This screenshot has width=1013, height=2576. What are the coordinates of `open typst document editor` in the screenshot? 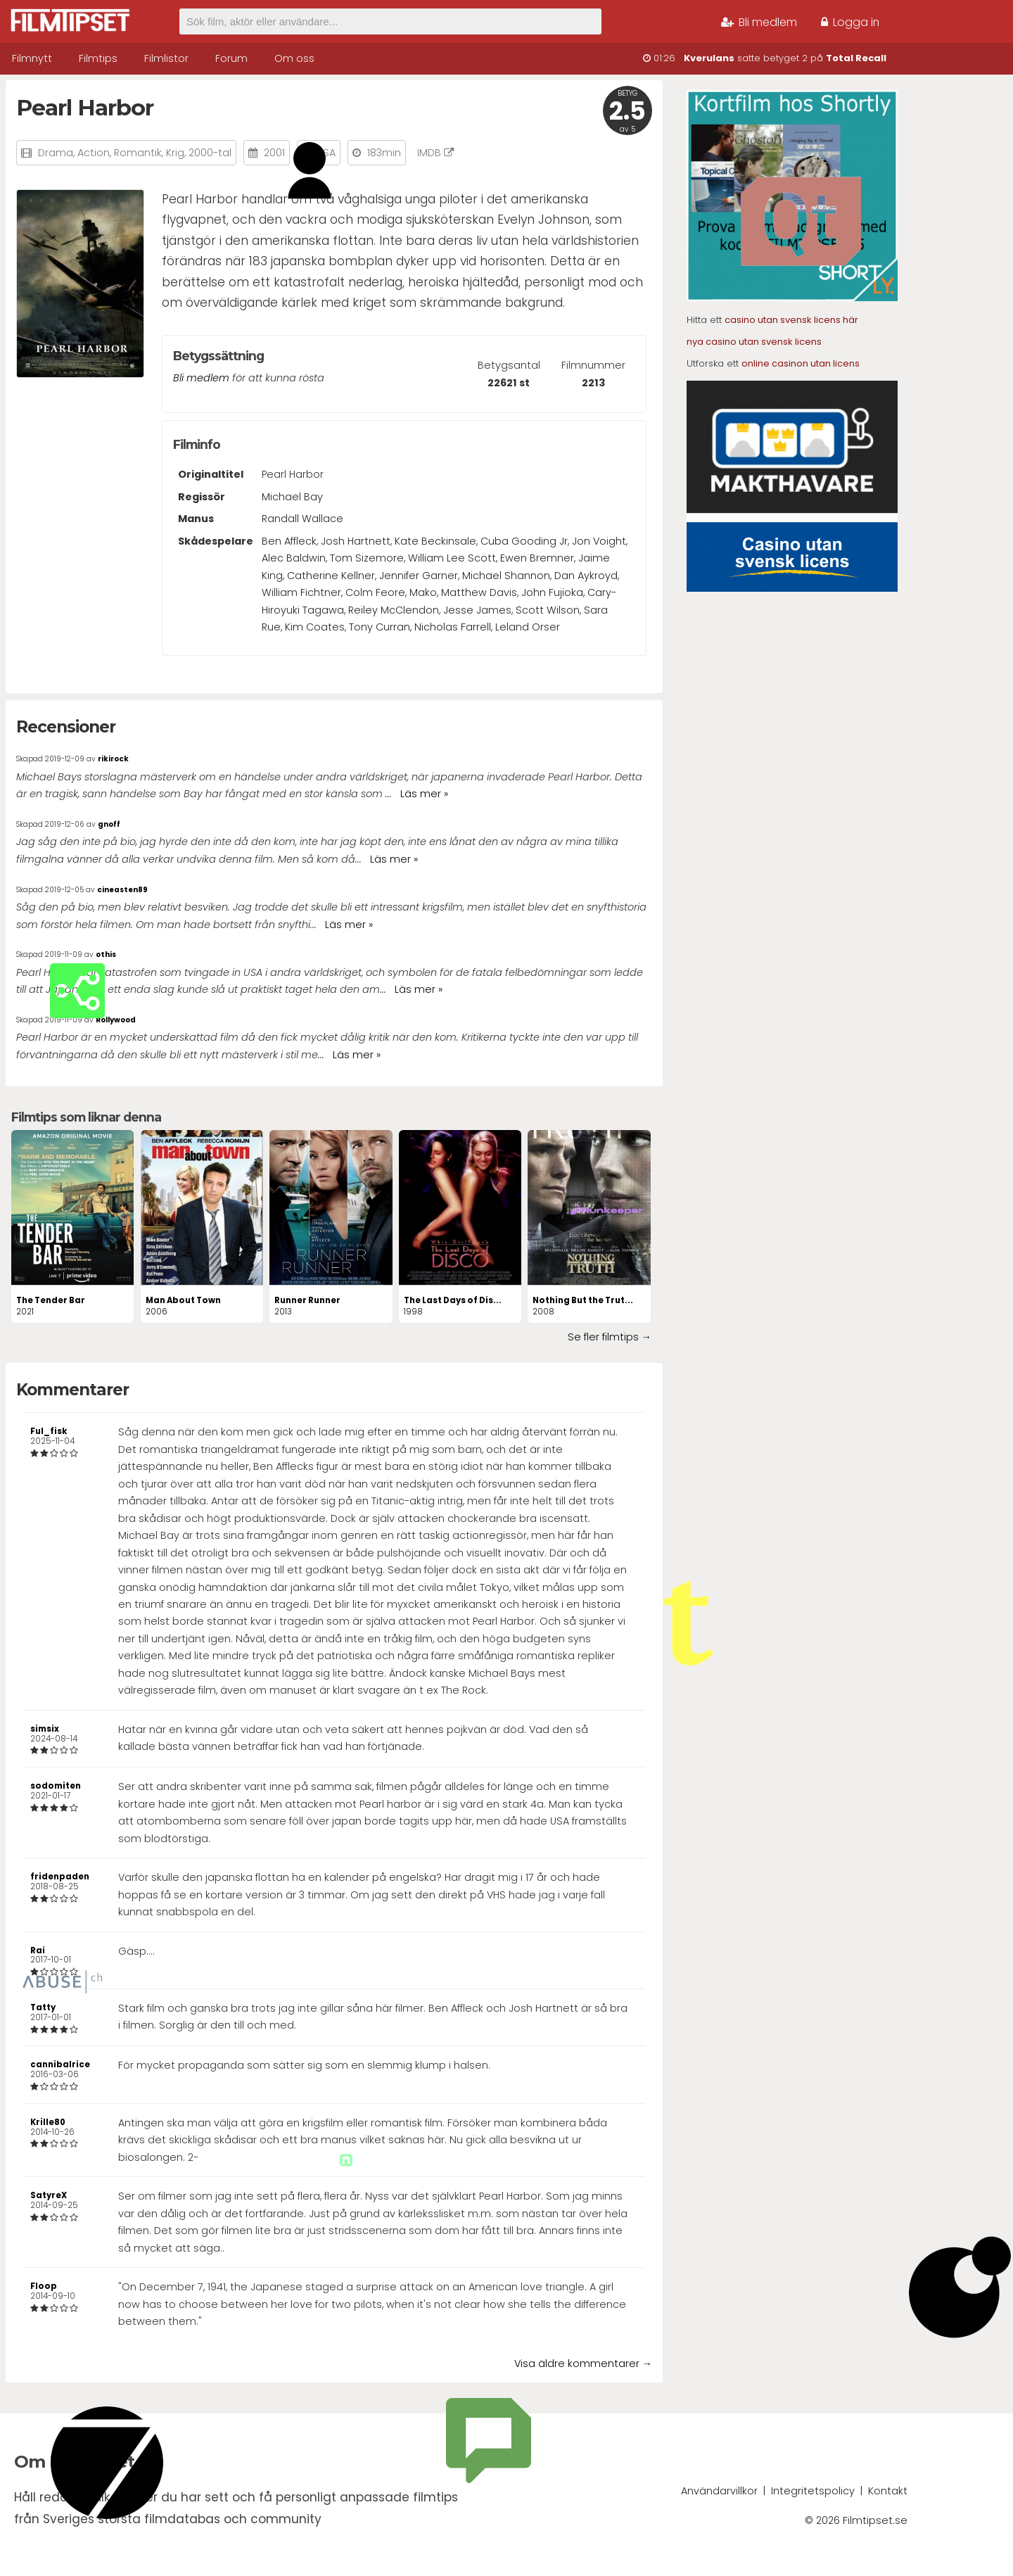 It's located at (688, 1623).